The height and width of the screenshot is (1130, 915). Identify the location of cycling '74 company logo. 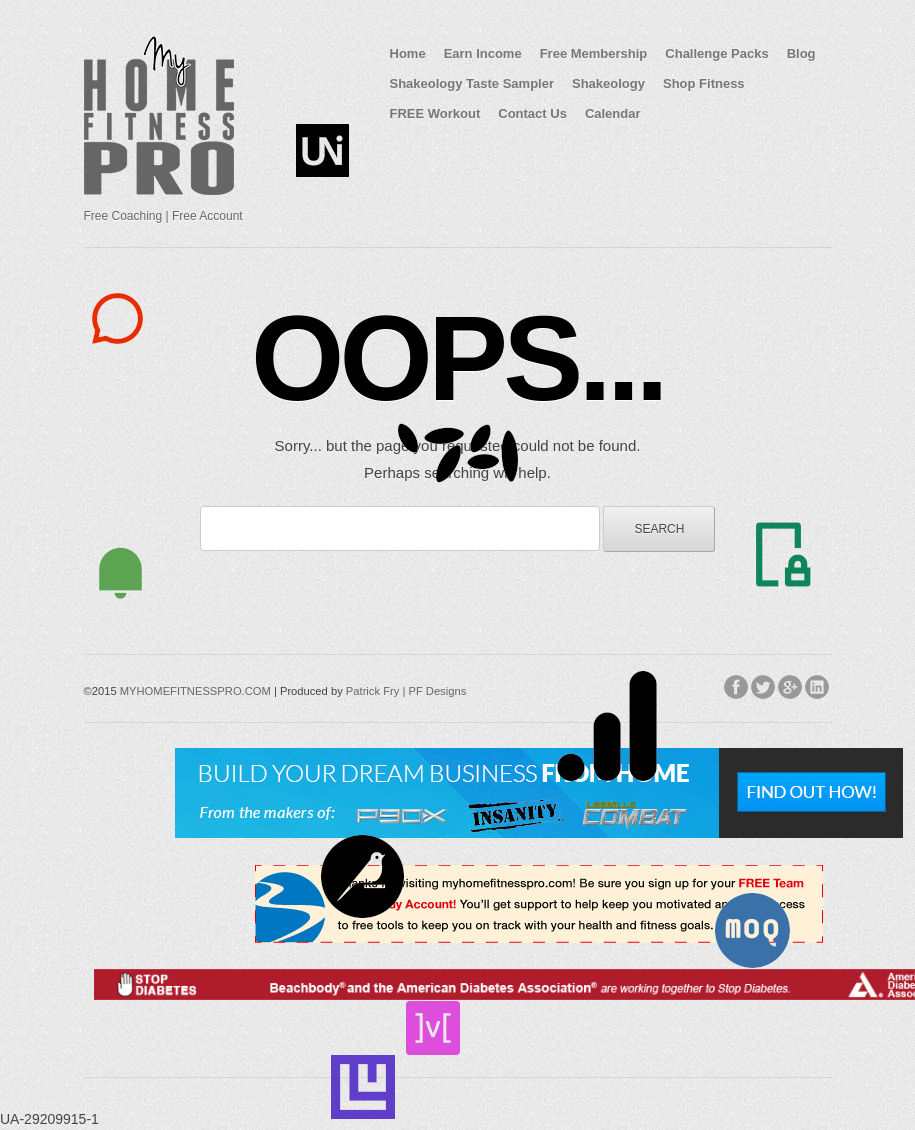
(458, 453).